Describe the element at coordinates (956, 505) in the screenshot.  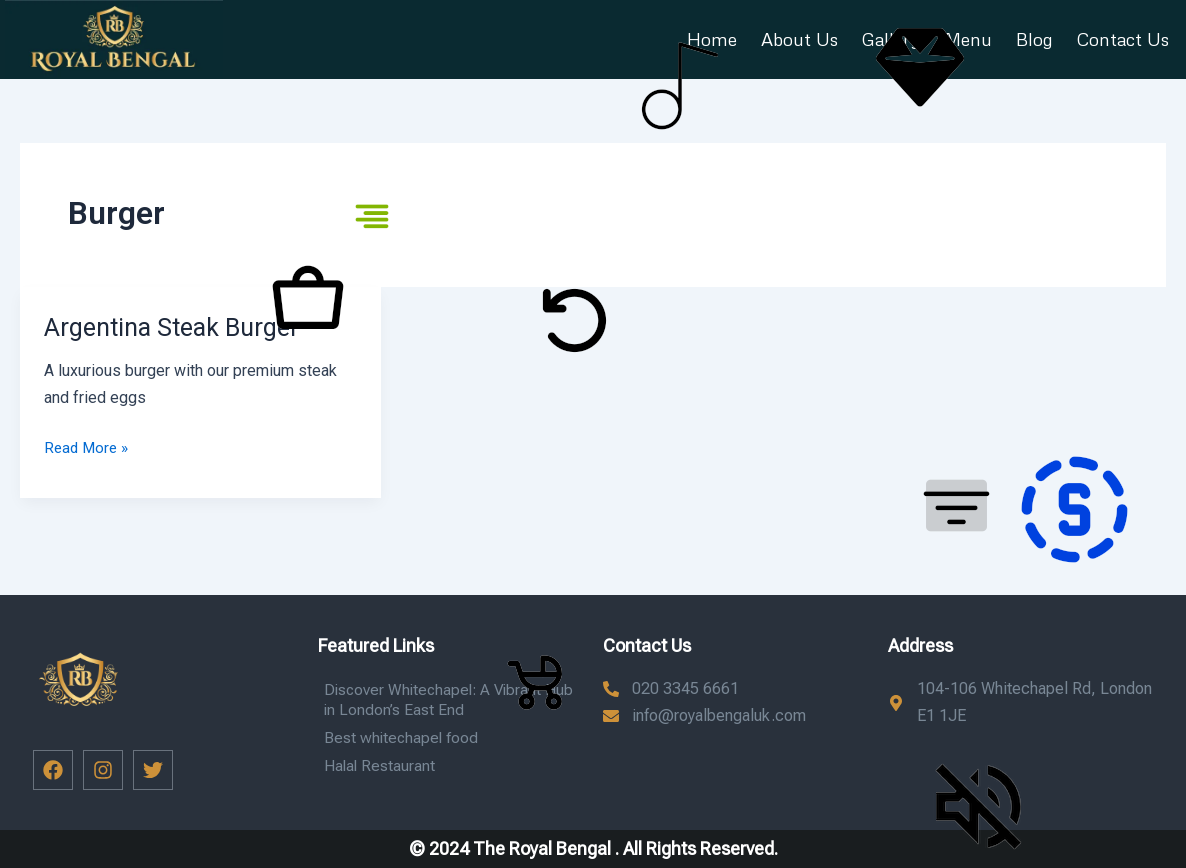
I see `filter or sort list content` at that location.